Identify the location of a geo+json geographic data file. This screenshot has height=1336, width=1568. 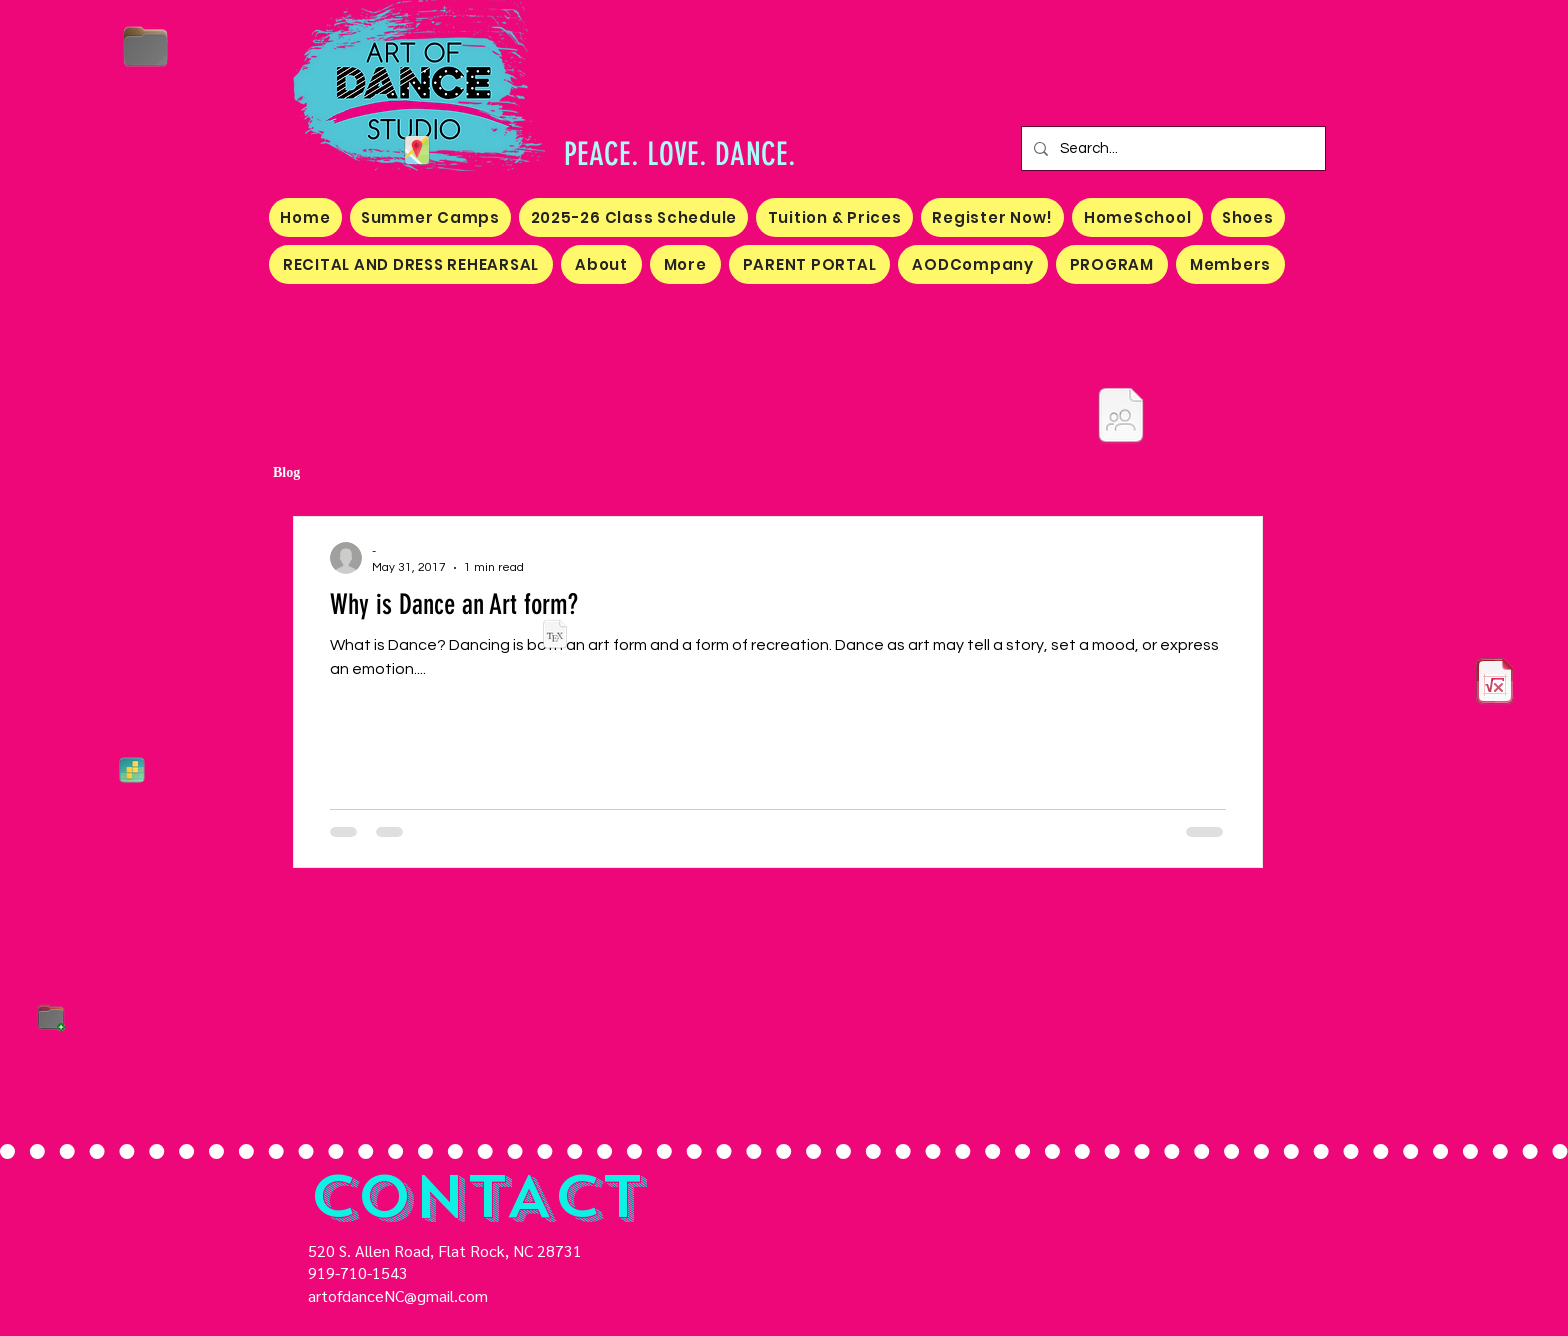
(417, 150).